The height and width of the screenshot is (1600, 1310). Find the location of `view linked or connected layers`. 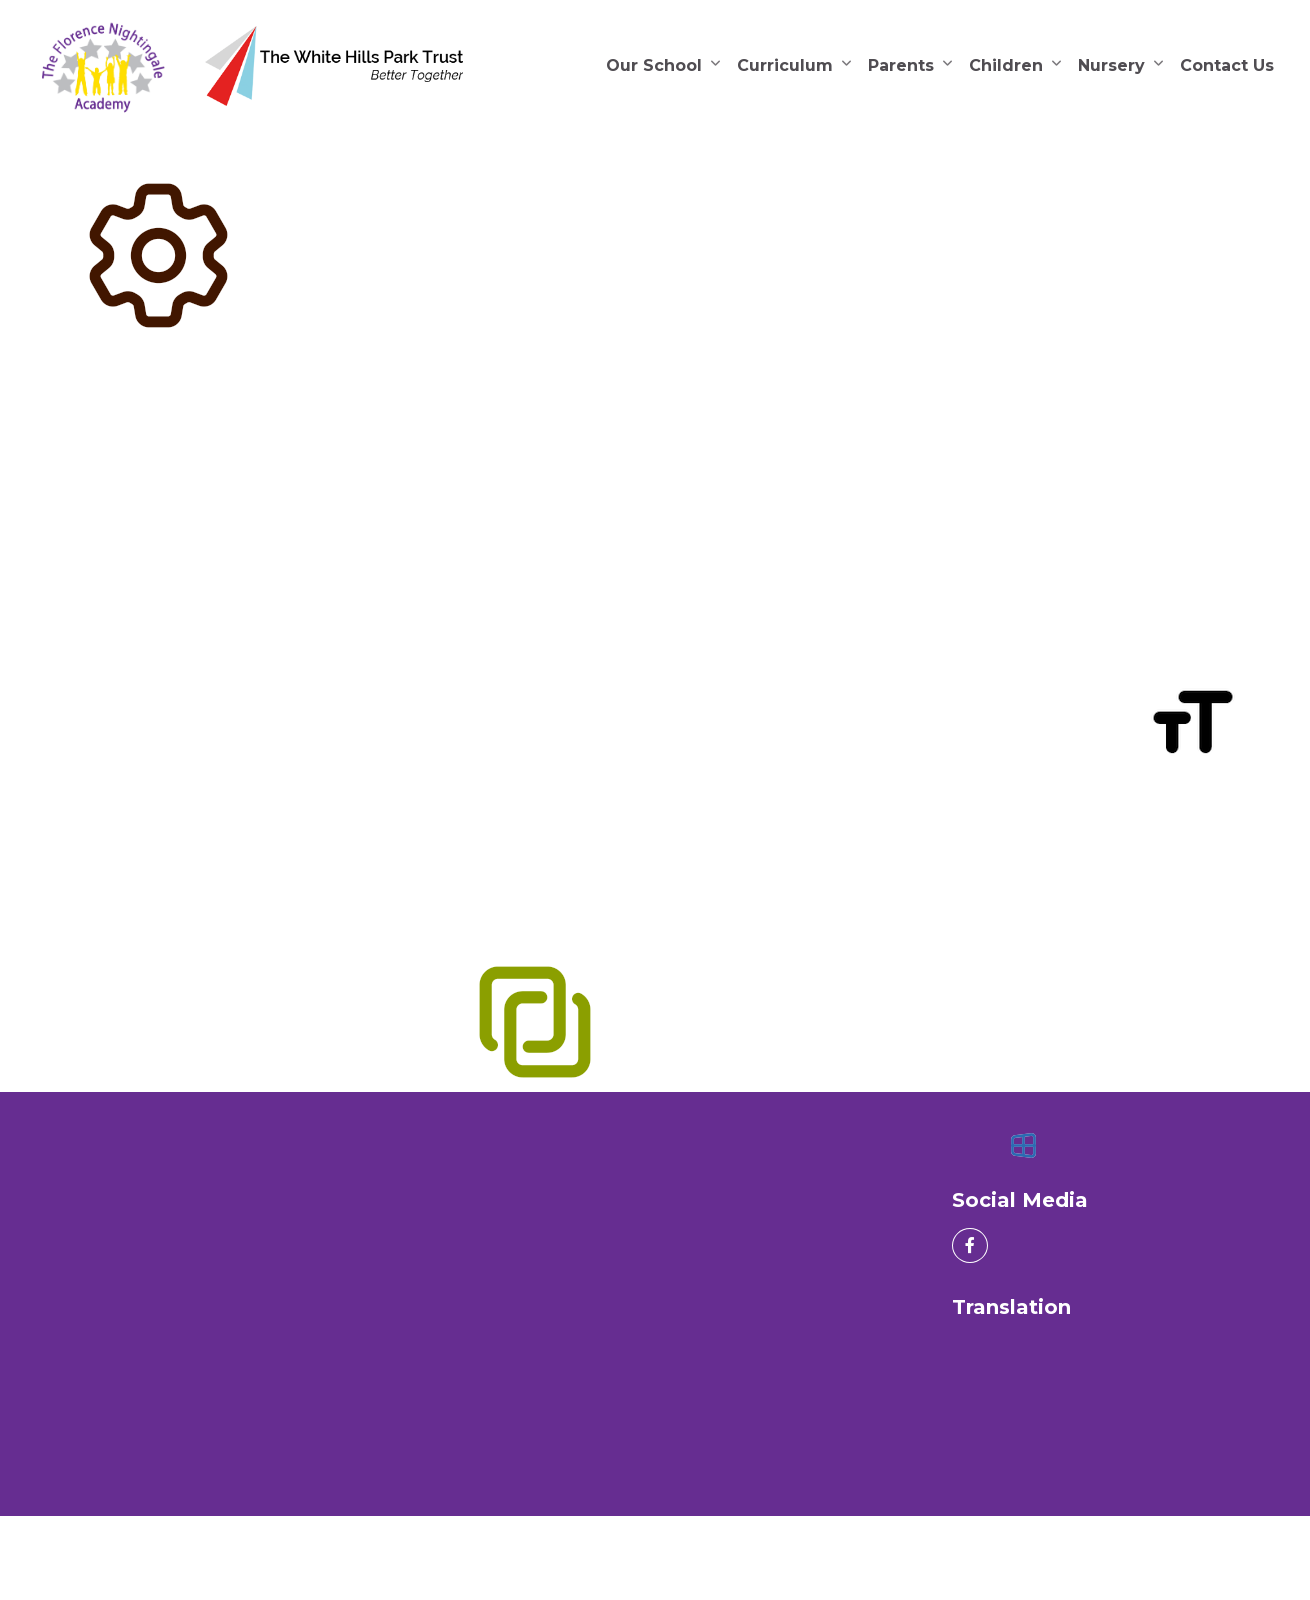

view linked or connected layers is located at coordinates (535, 1022).